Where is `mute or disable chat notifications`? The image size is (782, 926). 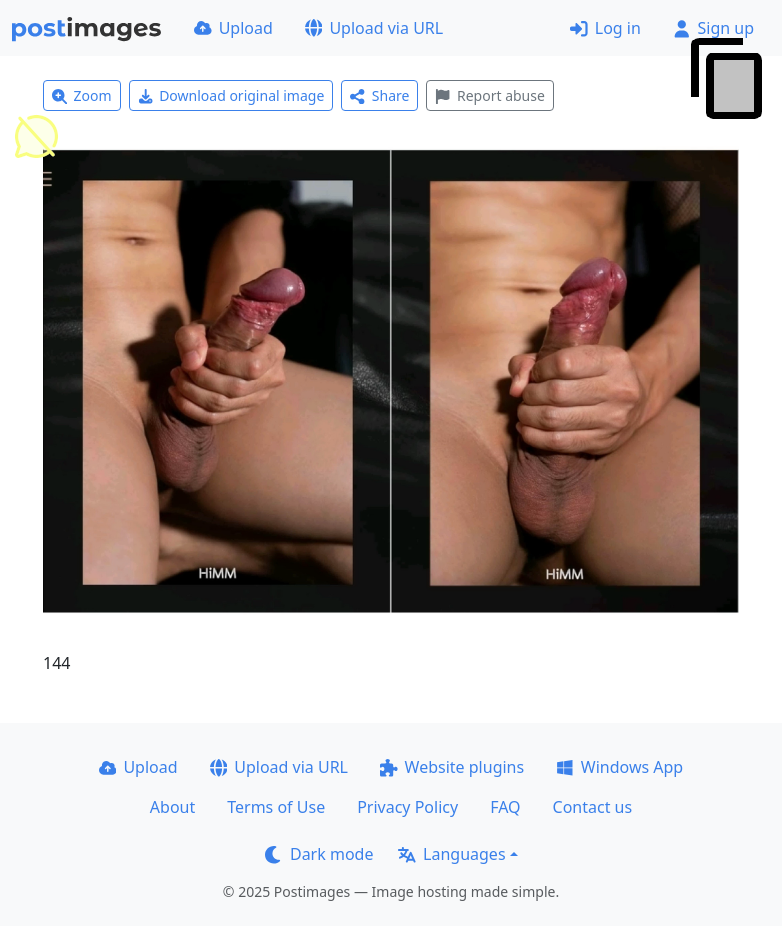 mute or disable chat notifications is located at coordinates (36, 136).